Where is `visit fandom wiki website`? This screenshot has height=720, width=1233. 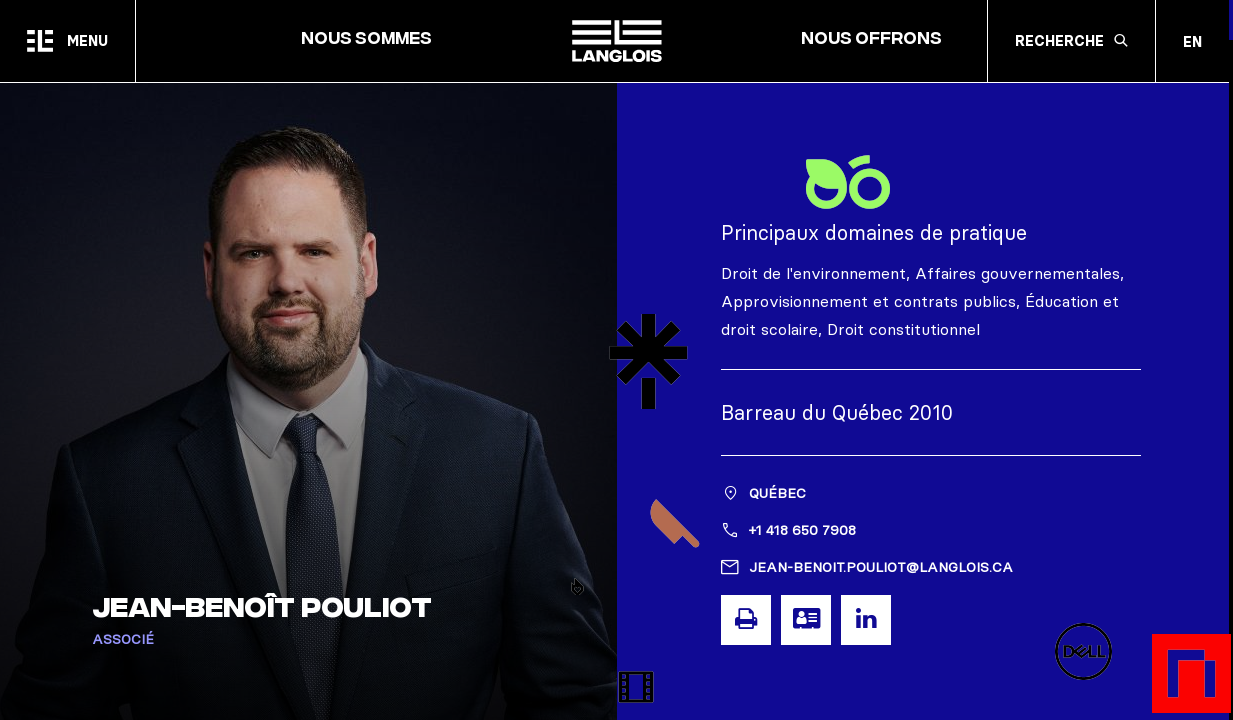 visit fandom wiki website is located at coordinates (577, 586).